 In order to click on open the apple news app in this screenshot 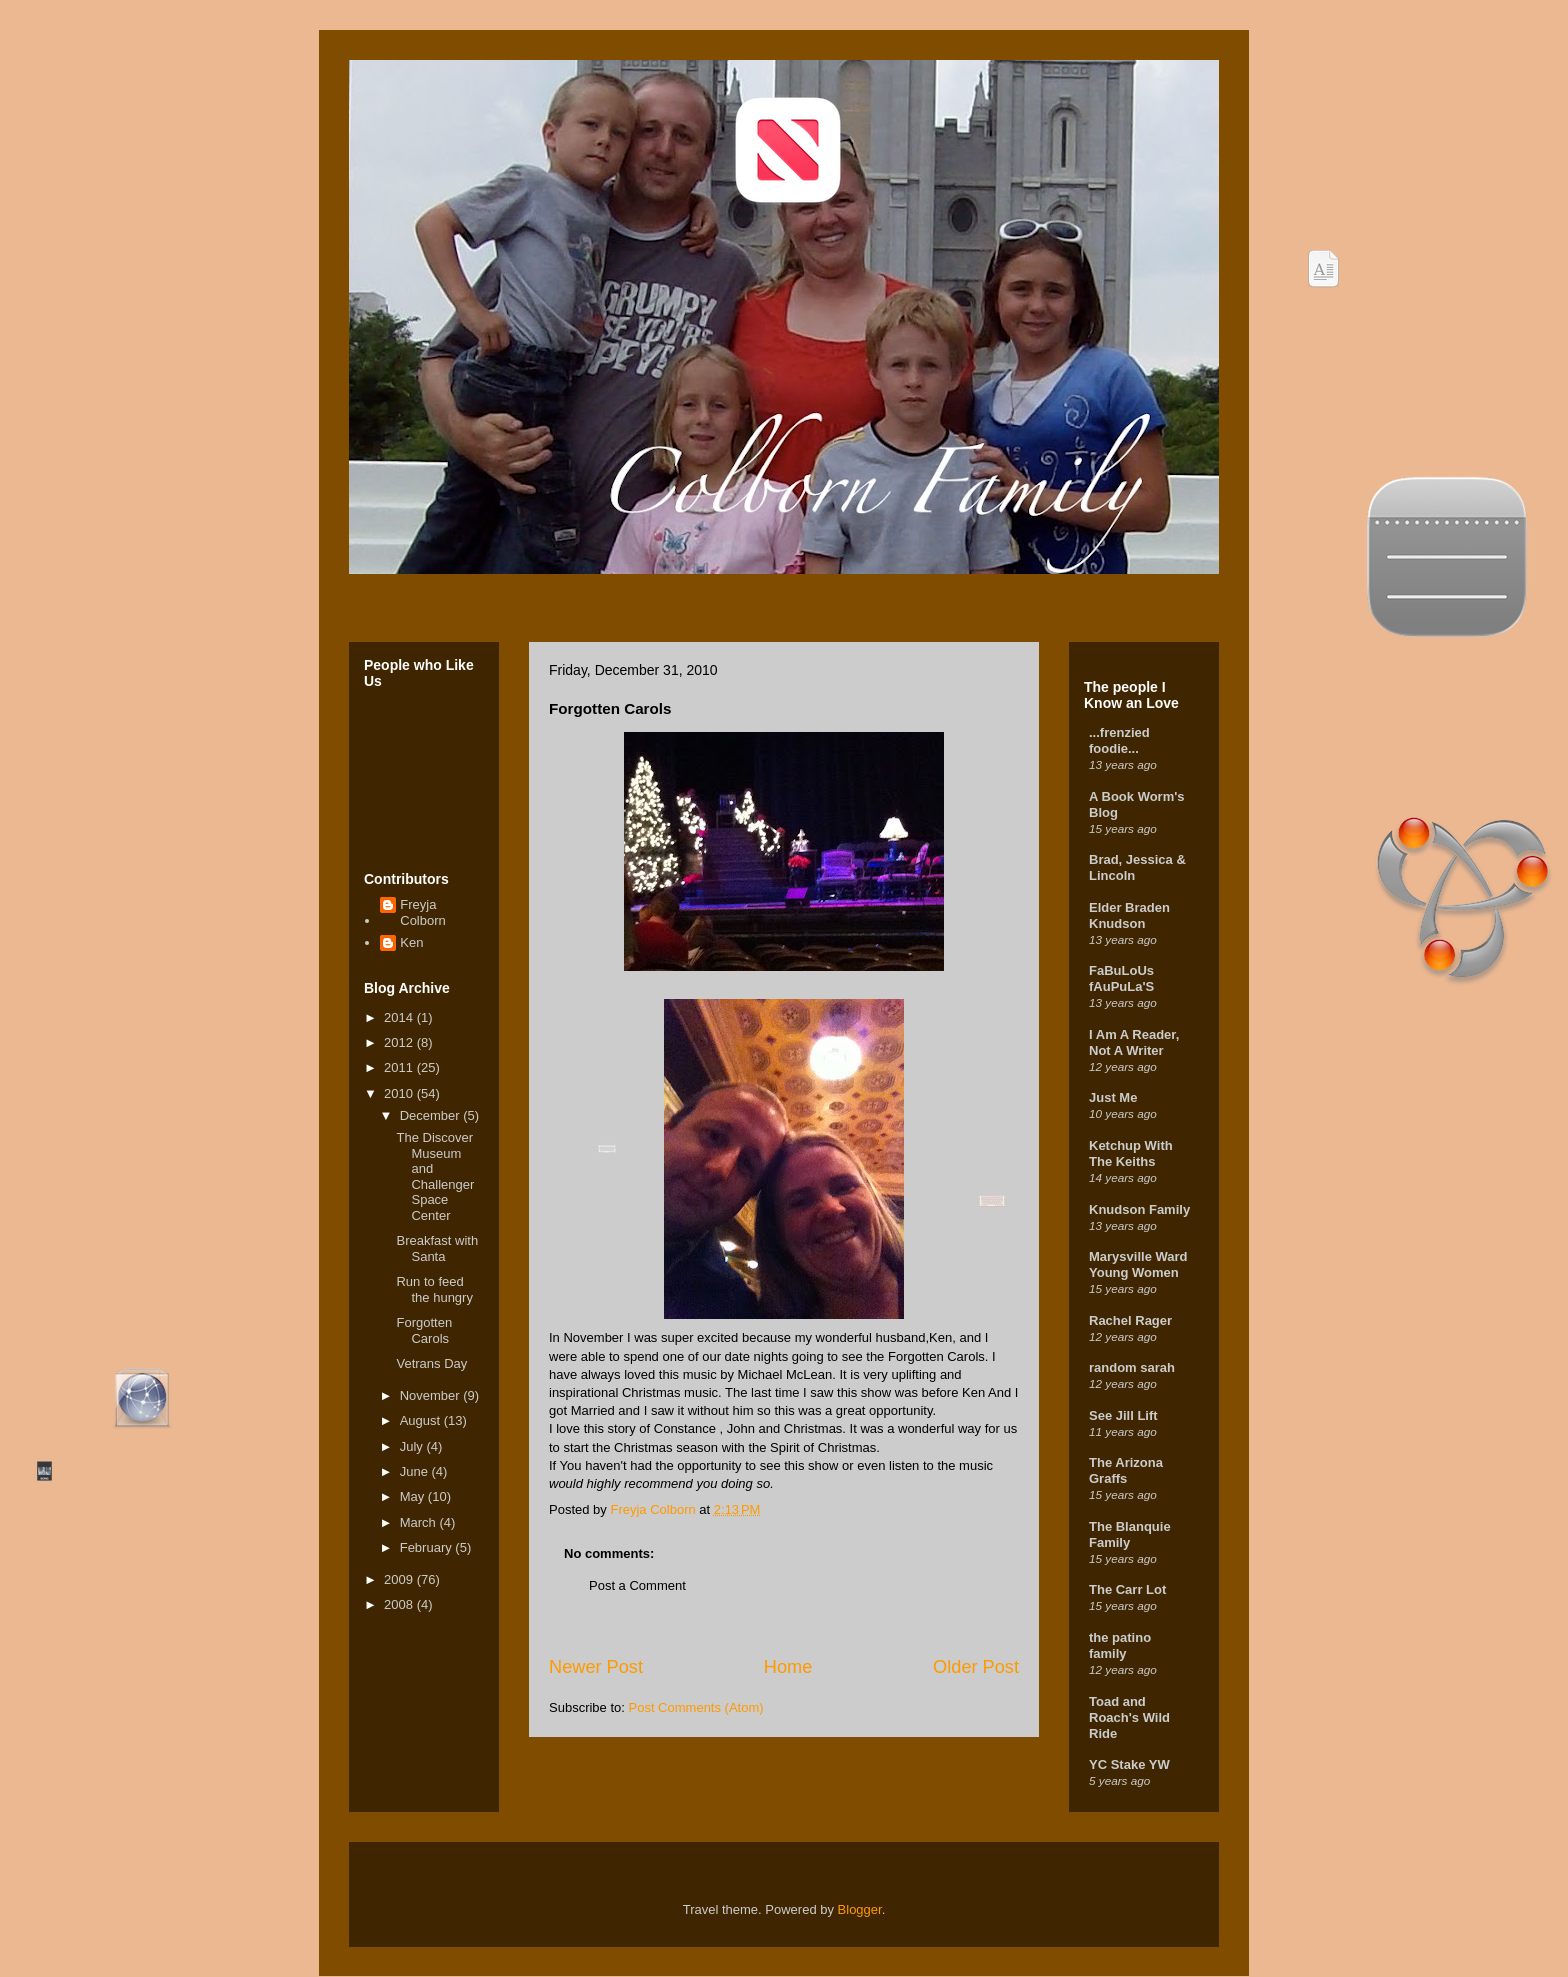, I will do `click(788, 150)`.